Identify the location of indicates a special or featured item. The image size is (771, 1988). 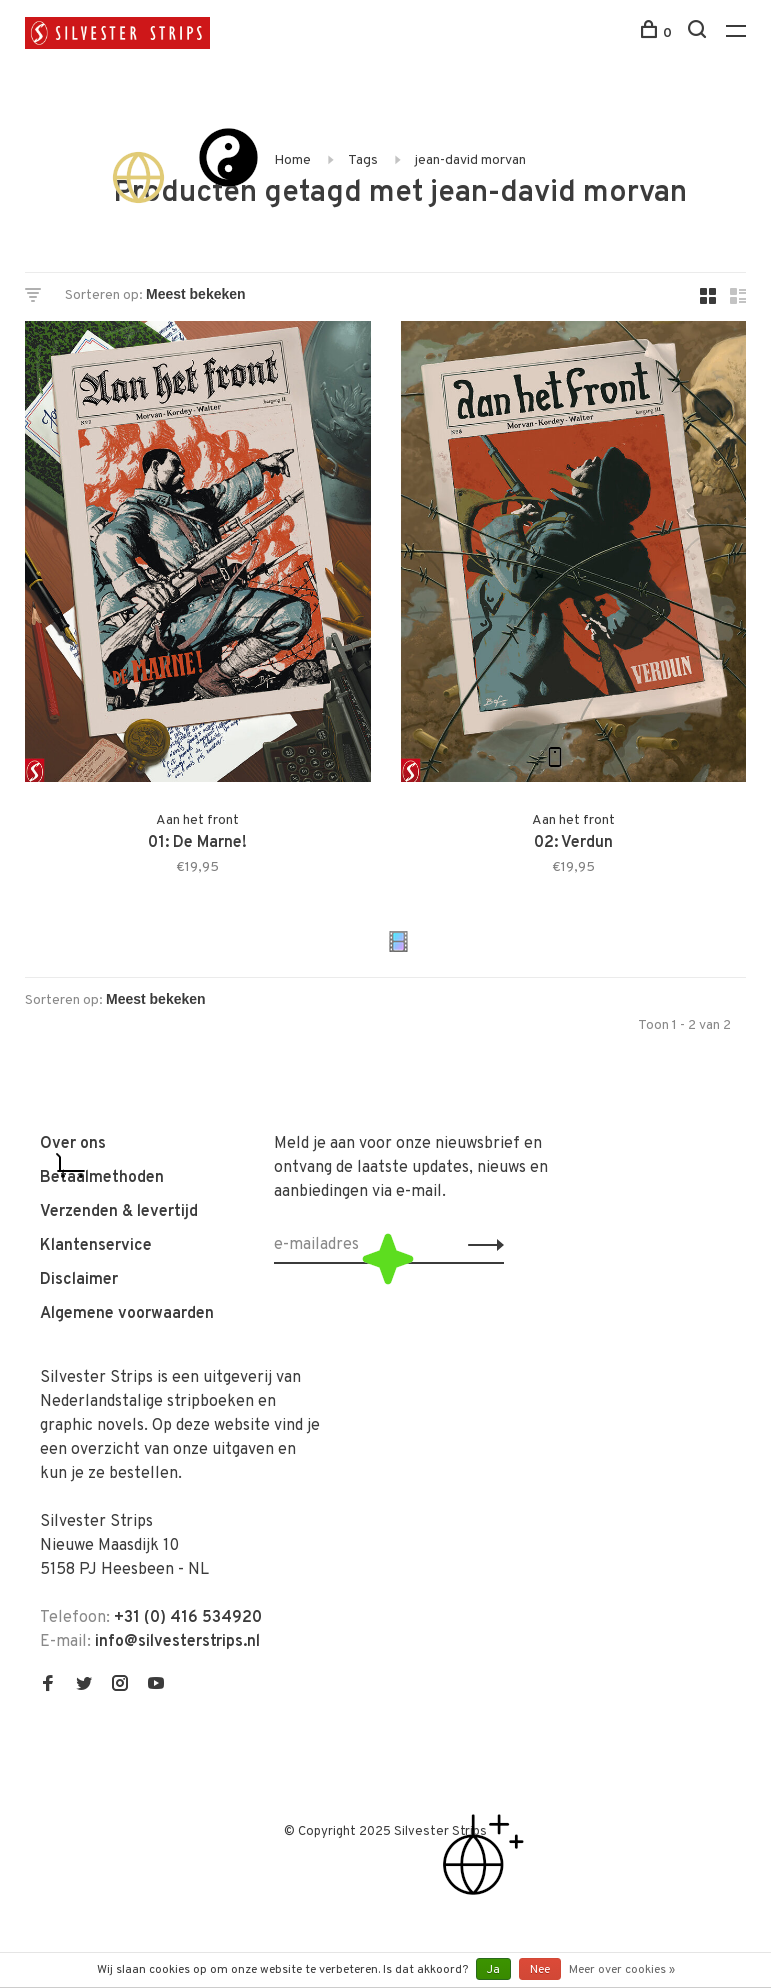
(388, 1259).